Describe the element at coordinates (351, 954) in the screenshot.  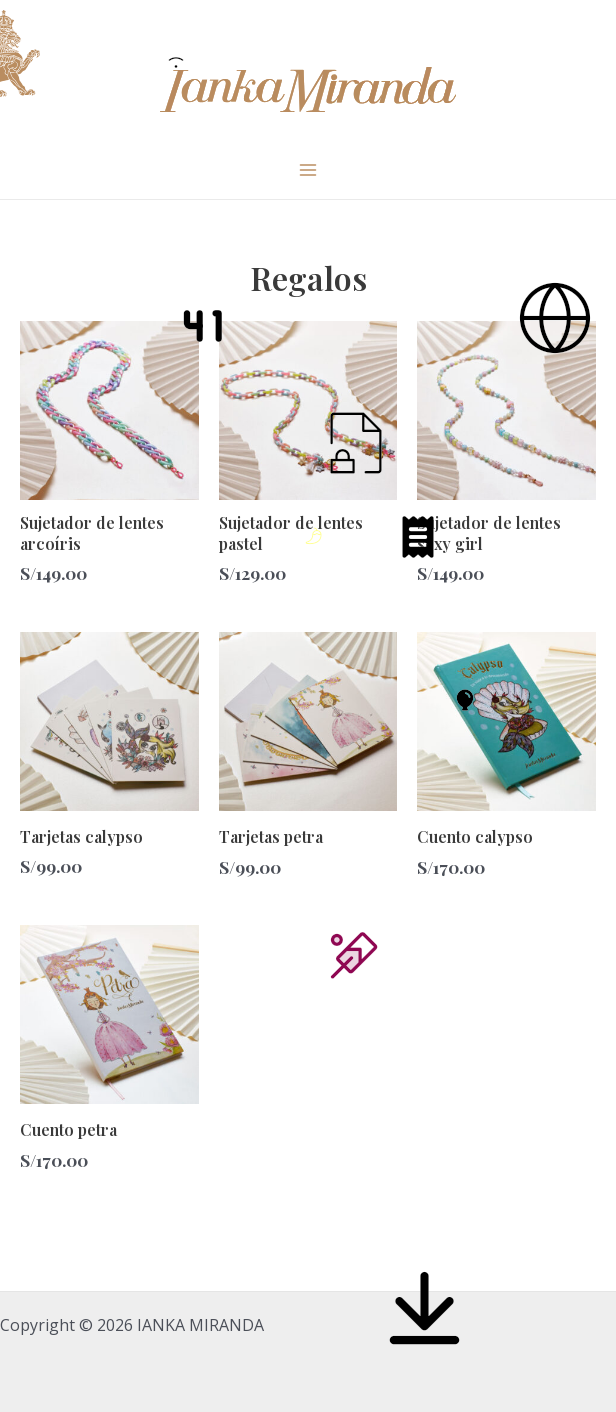
I see `access cricket sports content or scores` at that location.